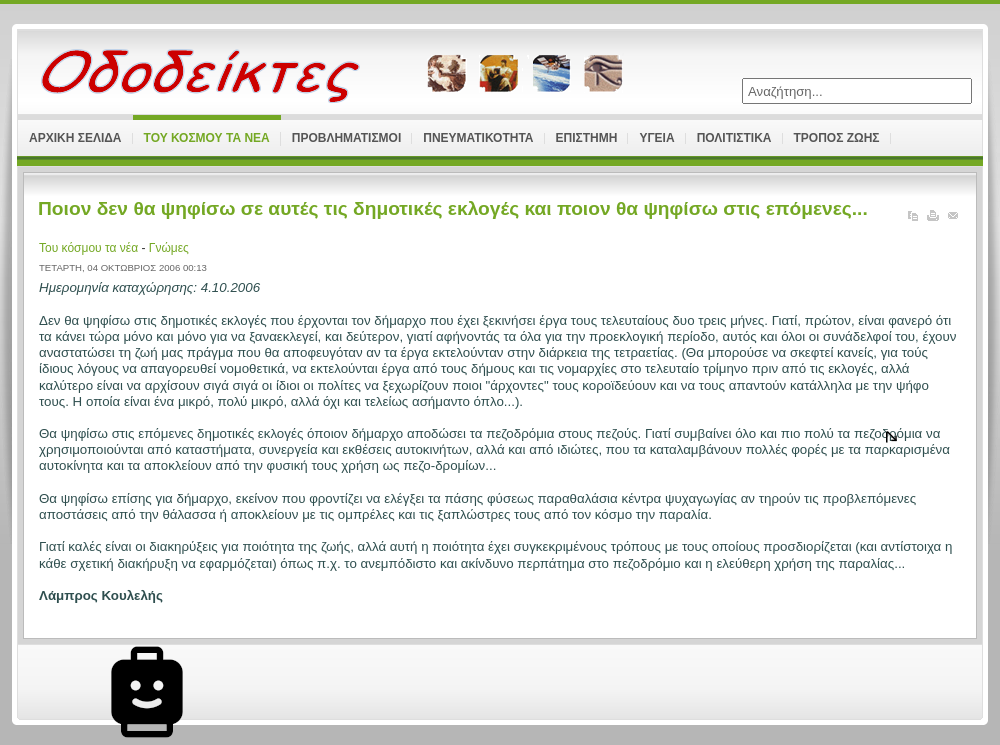 This screenshot has height=745, width=1000. Describe the element at coordinates (891, 437) in the screenshot. I see `make a sharp right turn (navigation direction)` at that location.